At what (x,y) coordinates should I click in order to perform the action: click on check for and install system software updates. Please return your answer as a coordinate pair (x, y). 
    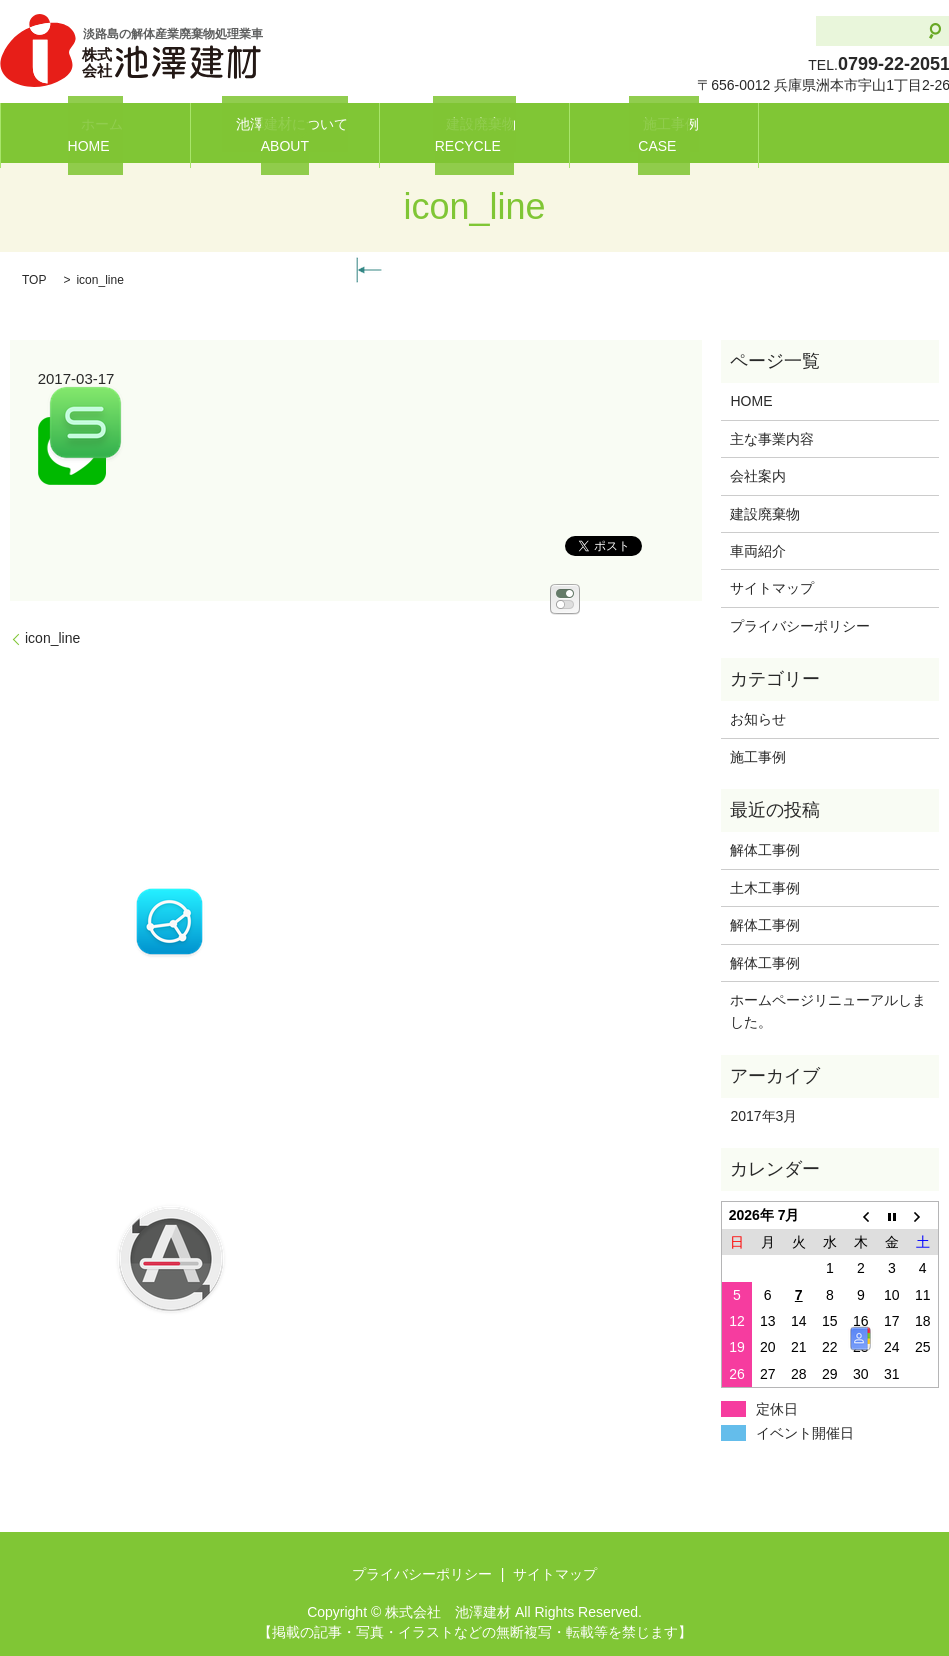
    Looking at the image, I should click on (171, 1259).